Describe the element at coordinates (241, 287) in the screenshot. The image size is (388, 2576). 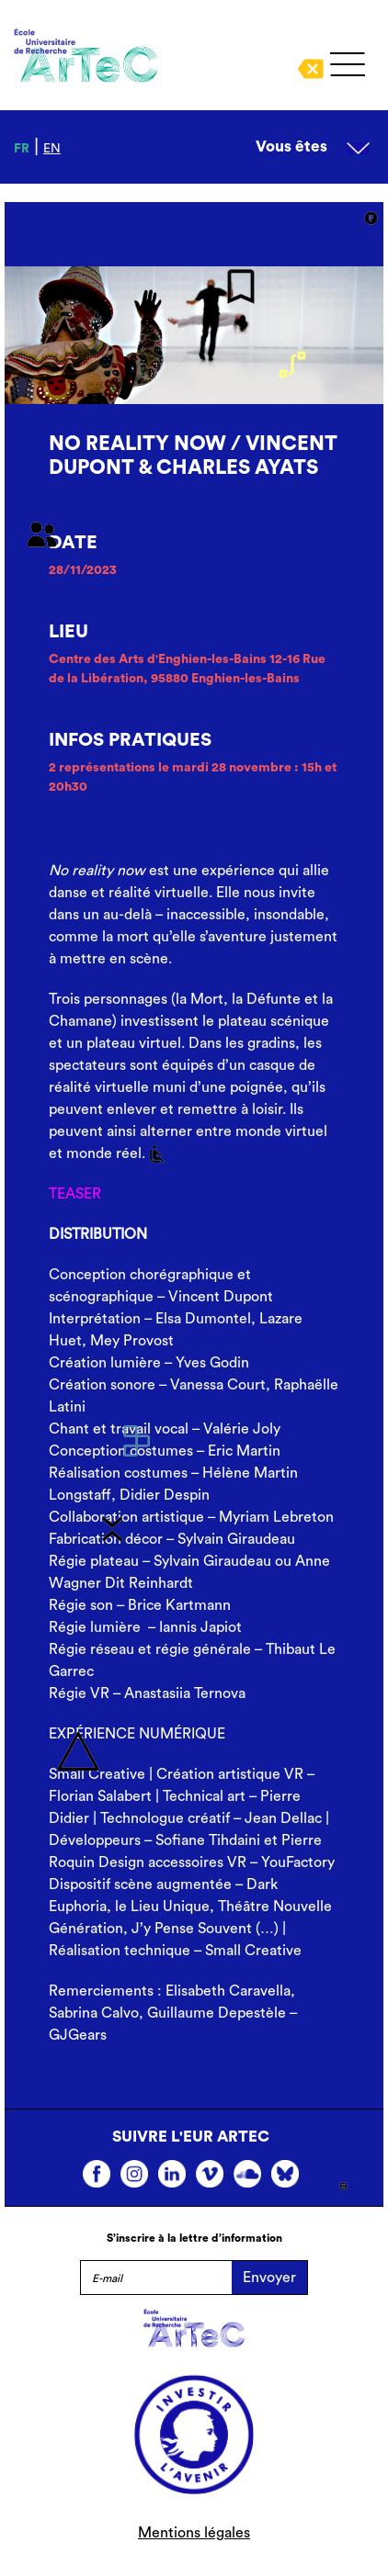
I see `bookmark this item` at that location.